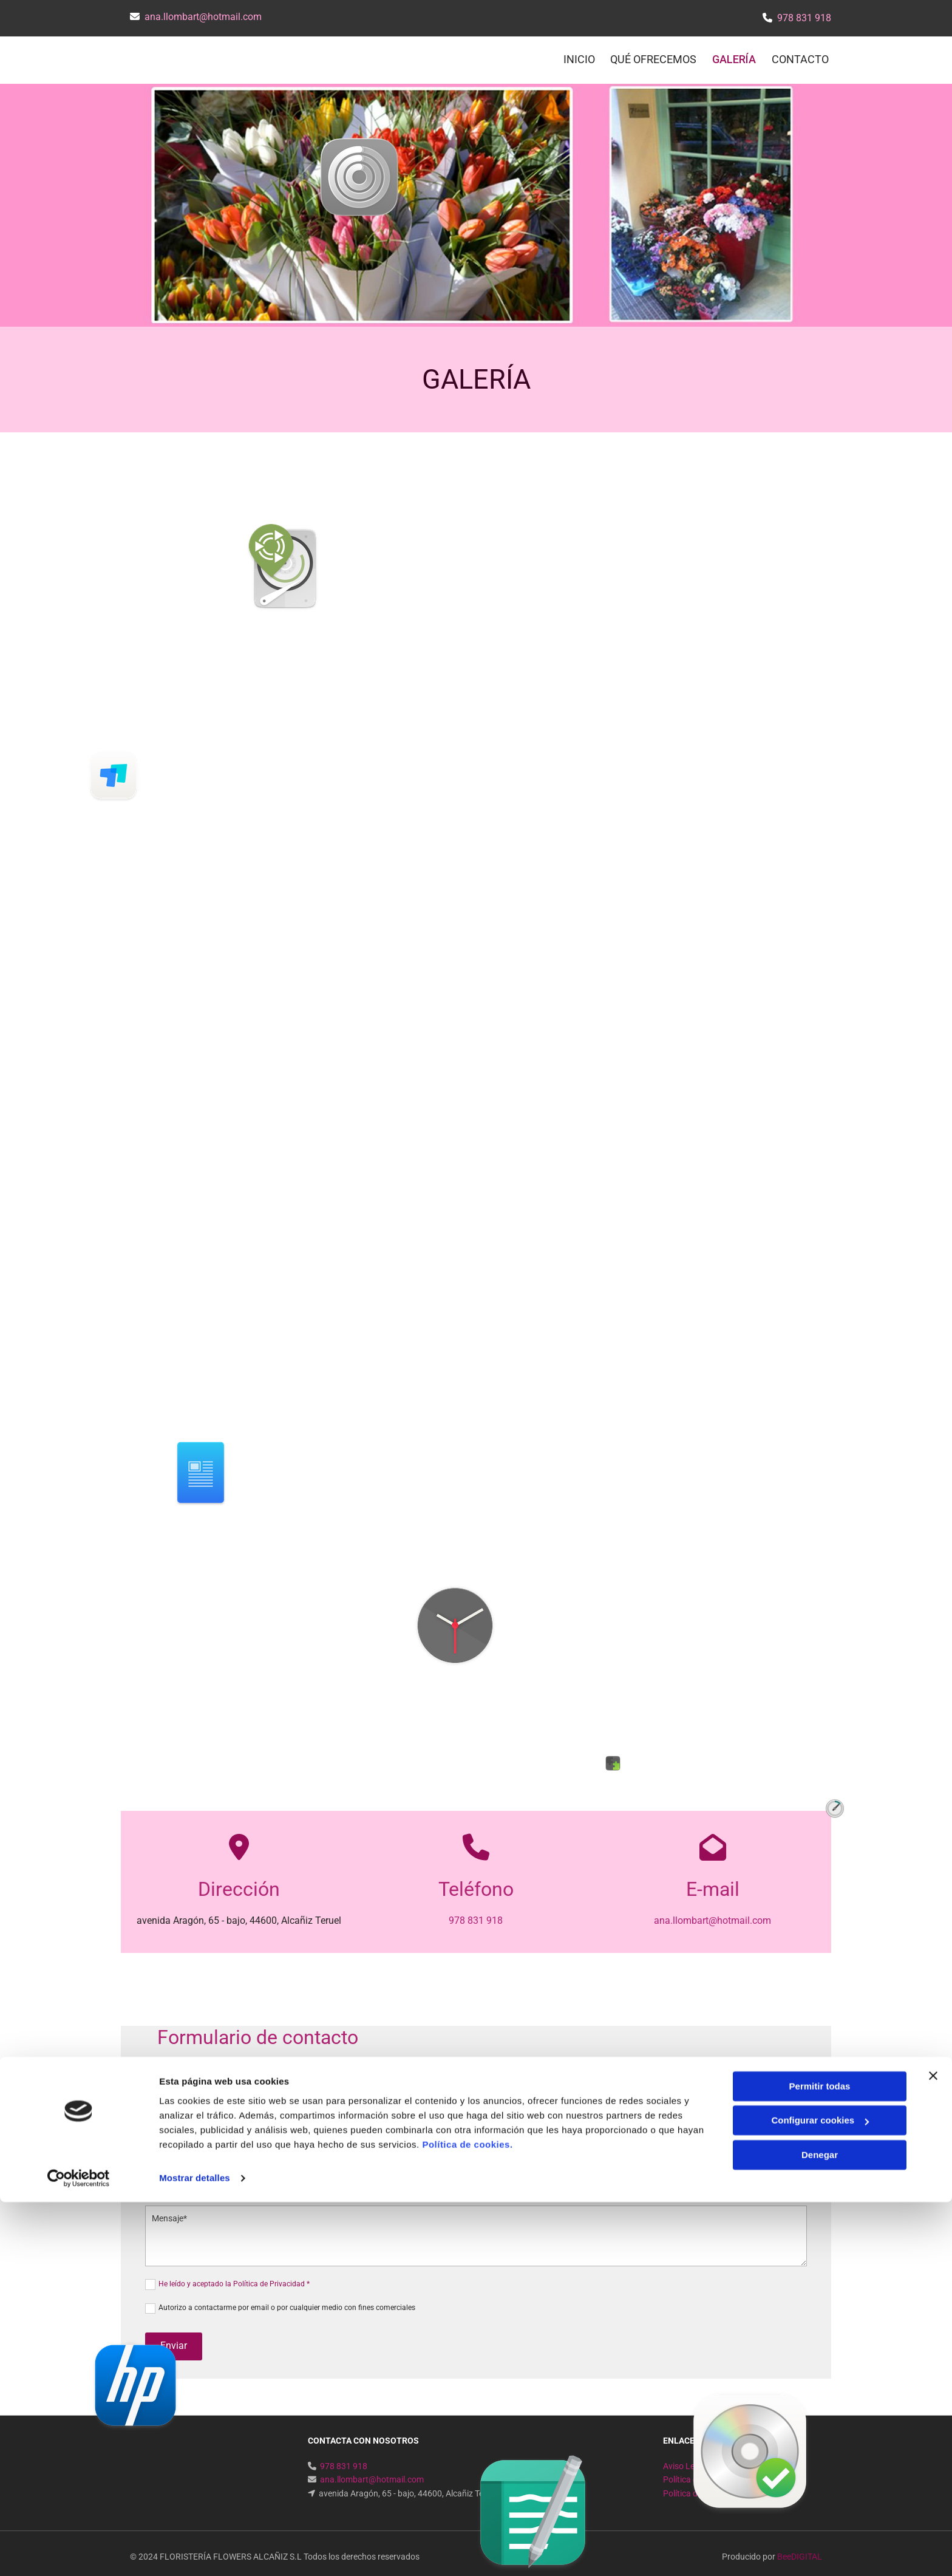  I want to click on open todesk remote desktop application, so click(114, 775).